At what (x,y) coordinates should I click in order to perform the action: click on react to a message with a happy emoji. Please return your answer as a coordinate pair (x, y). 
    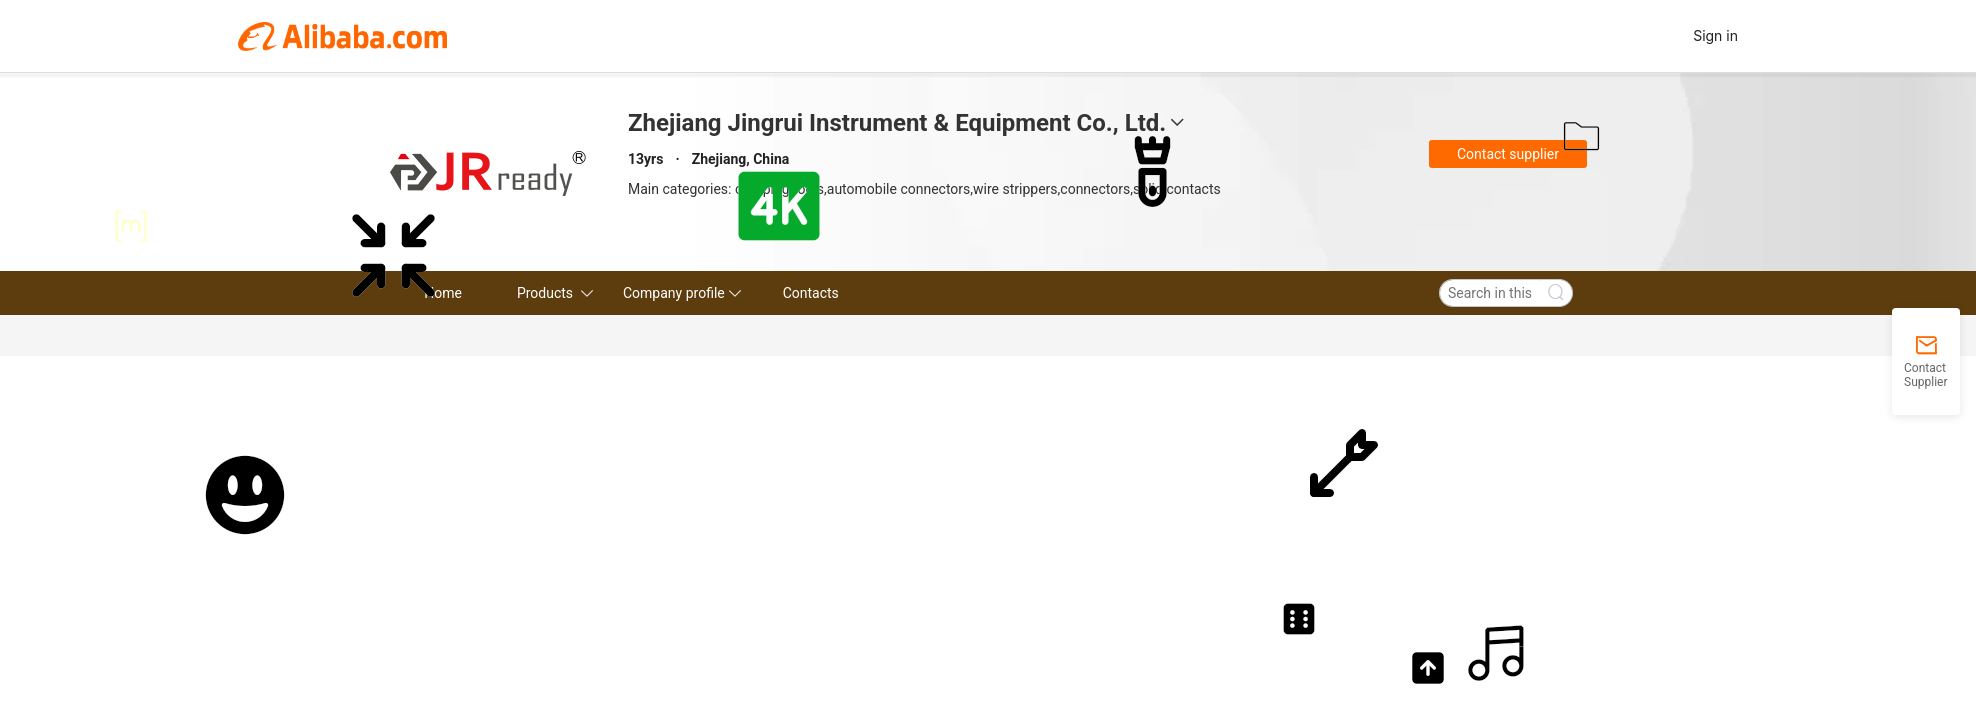
    Looking at the image, I should click on (245, 495).